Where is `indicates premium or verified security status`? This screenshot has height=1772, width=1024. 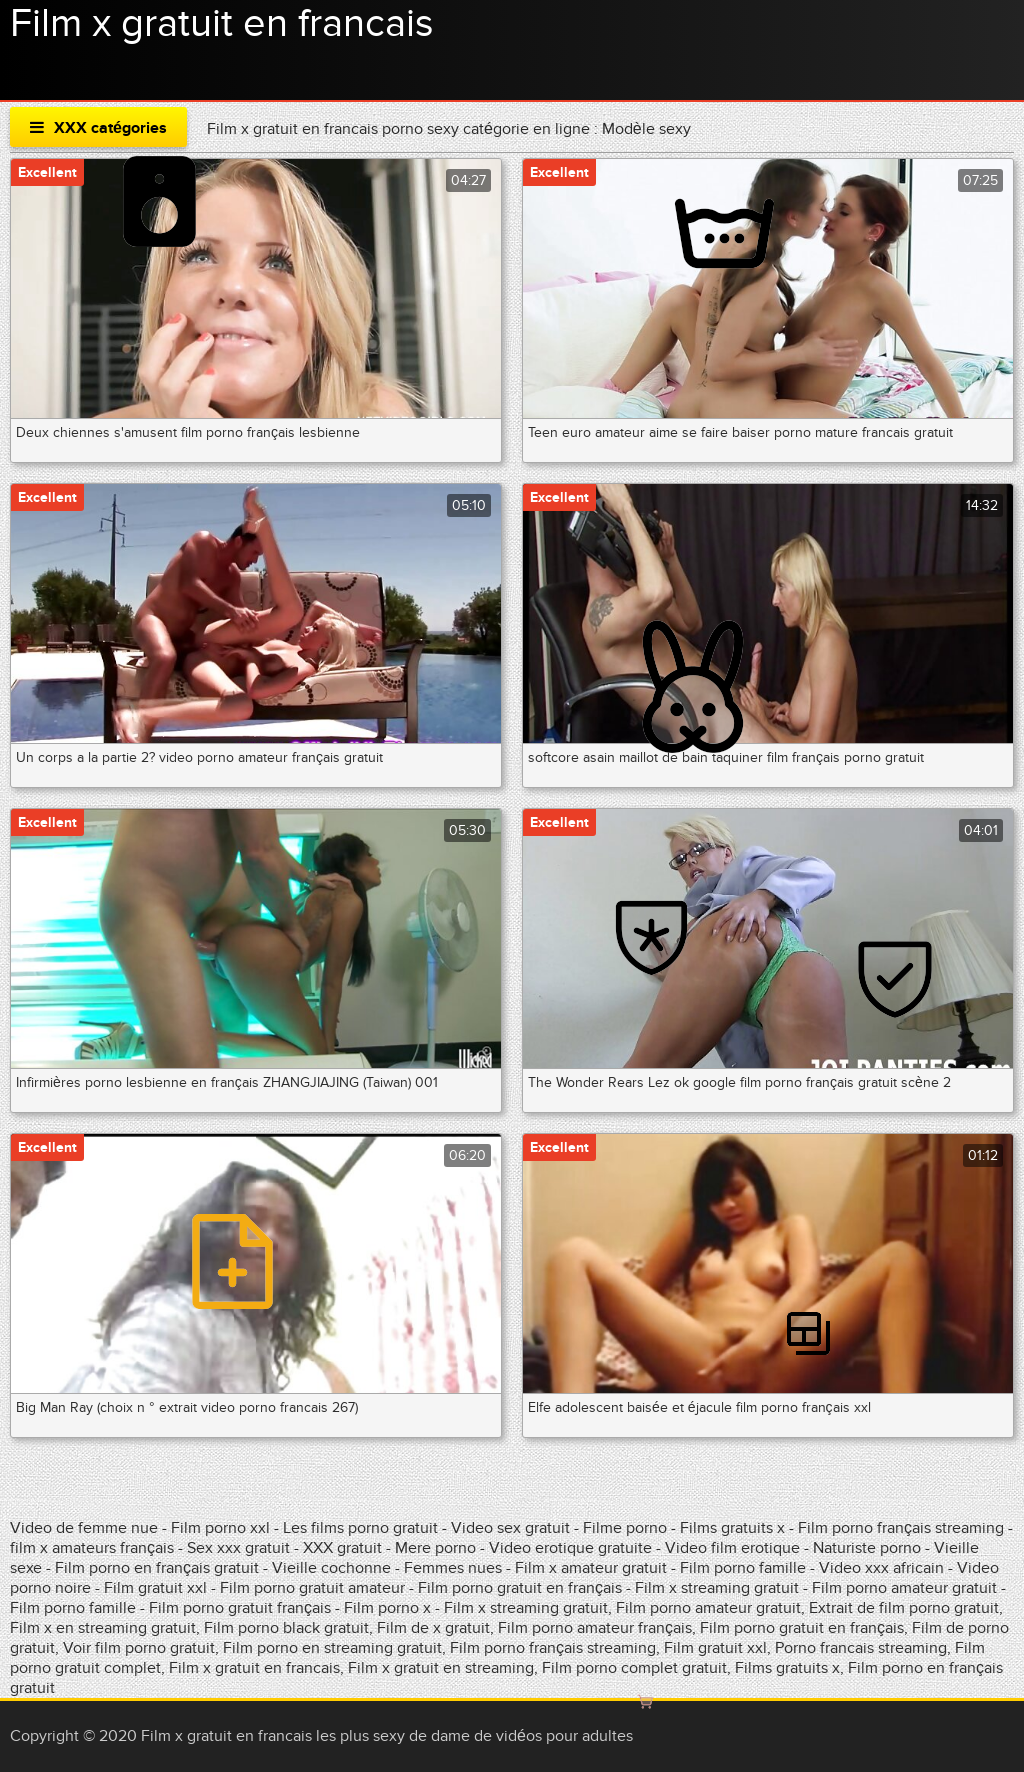
indicates premium or verified security status is located at coordinates (651, 933).